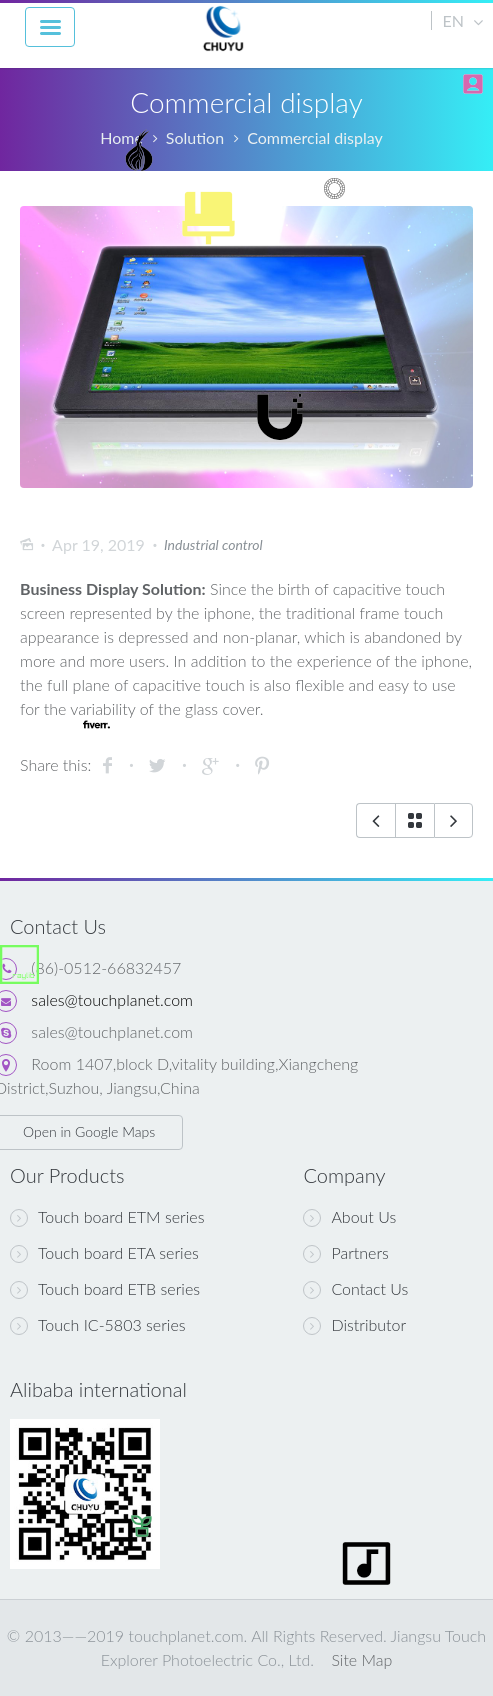 This screenshot has height=1696, width=493. Describe the element at coordinates (280, 417) in the screenshot. I see `ubiquiti networks company logo` at that location.